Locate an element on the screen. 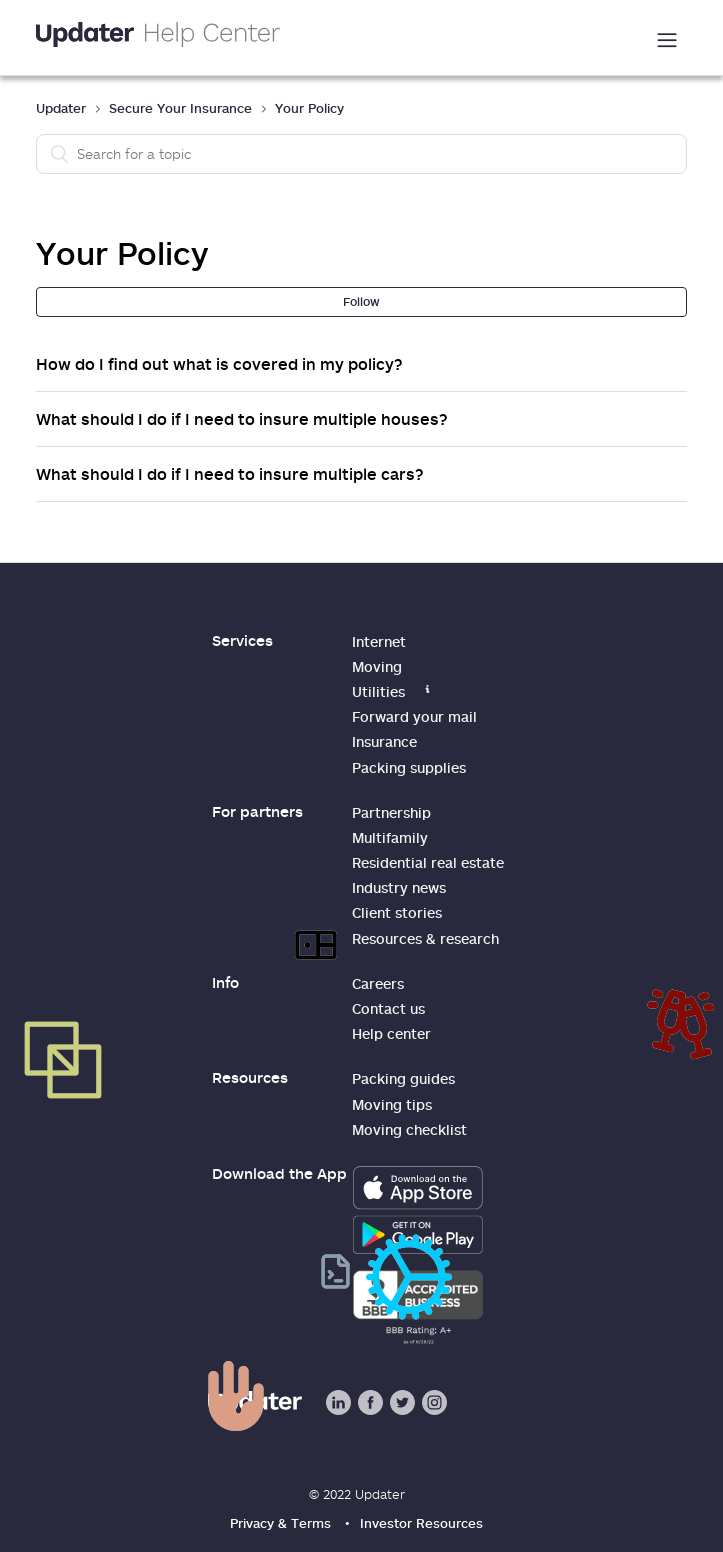 This screenshot has width=723, height=1552. view nearby bento or lunch spots is located at coordinates (316, 945).